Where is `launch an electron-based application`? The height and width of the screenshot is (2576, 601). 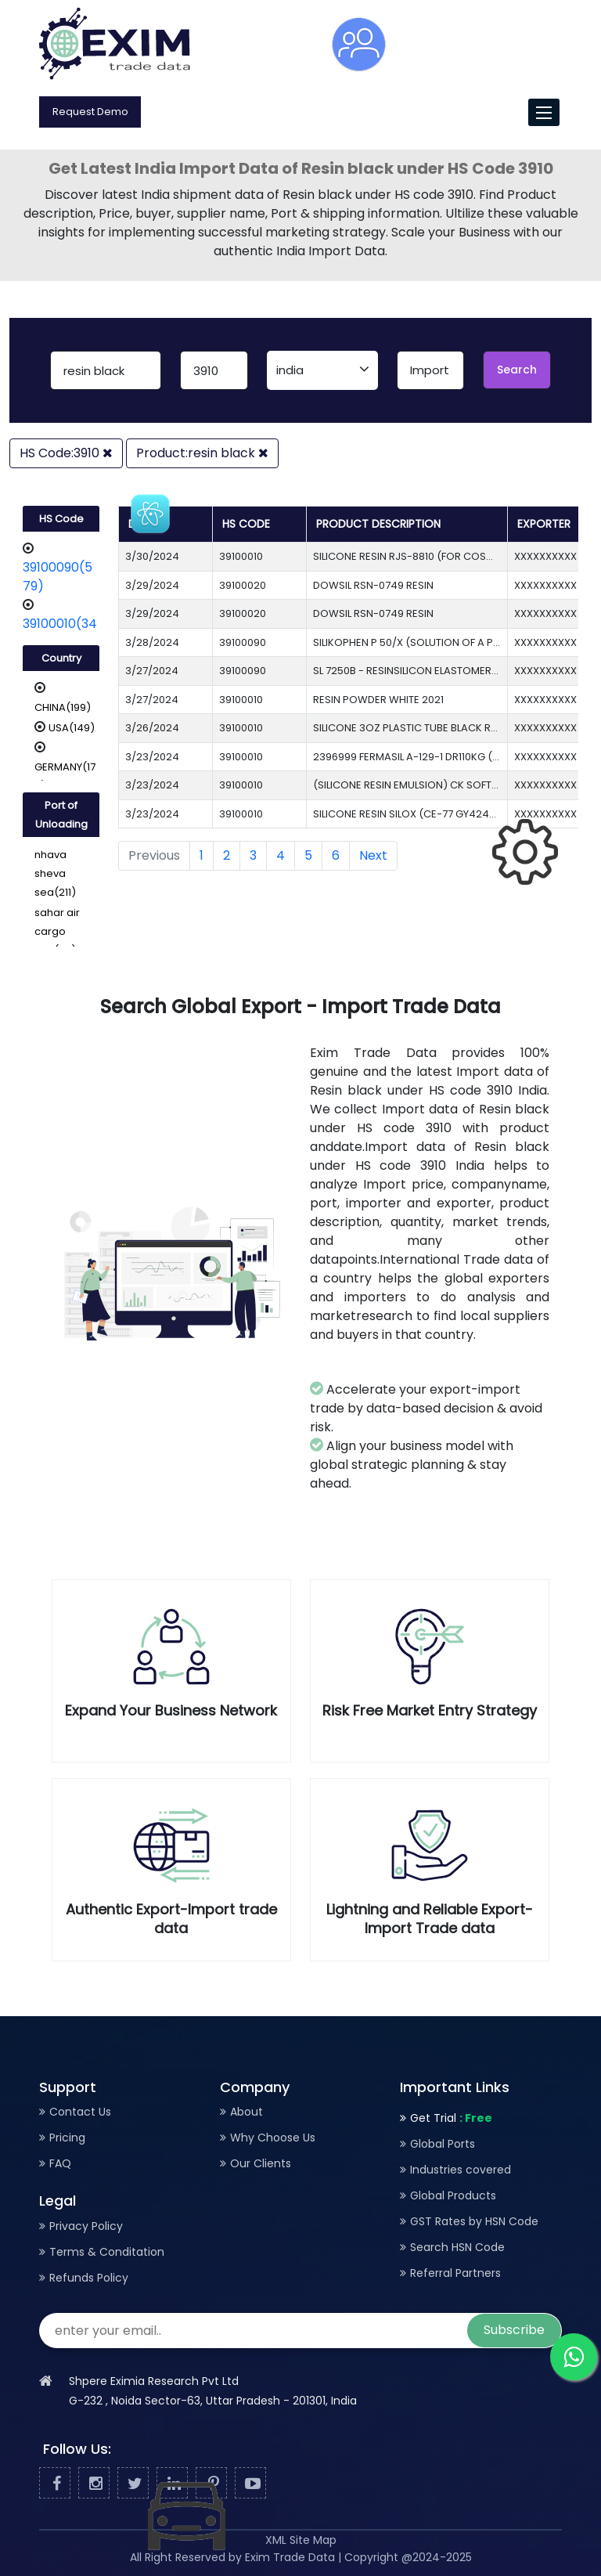
launch an electron-based application is located at coordinates (150, 514).